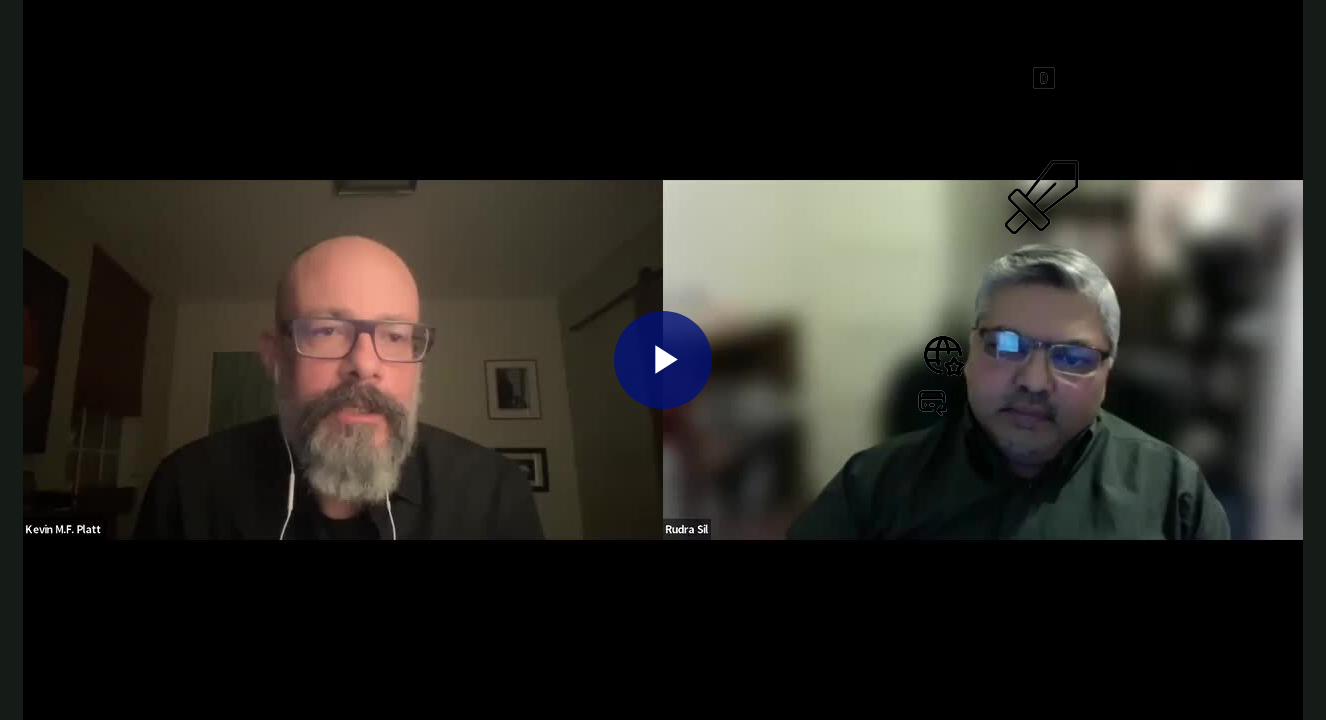 The width and height of the screenshot is (1326, 720). What do you see at coordinates (1043, 196) in the screenshot?
I see `access combat or battle features` at bounding box center [1043, 196].